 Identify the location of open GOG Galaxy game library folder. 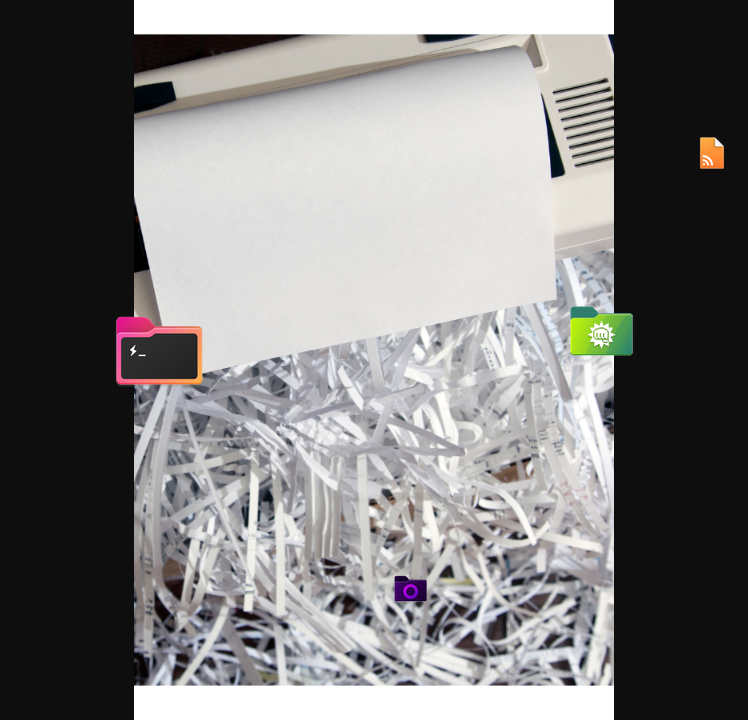
(410, 589).